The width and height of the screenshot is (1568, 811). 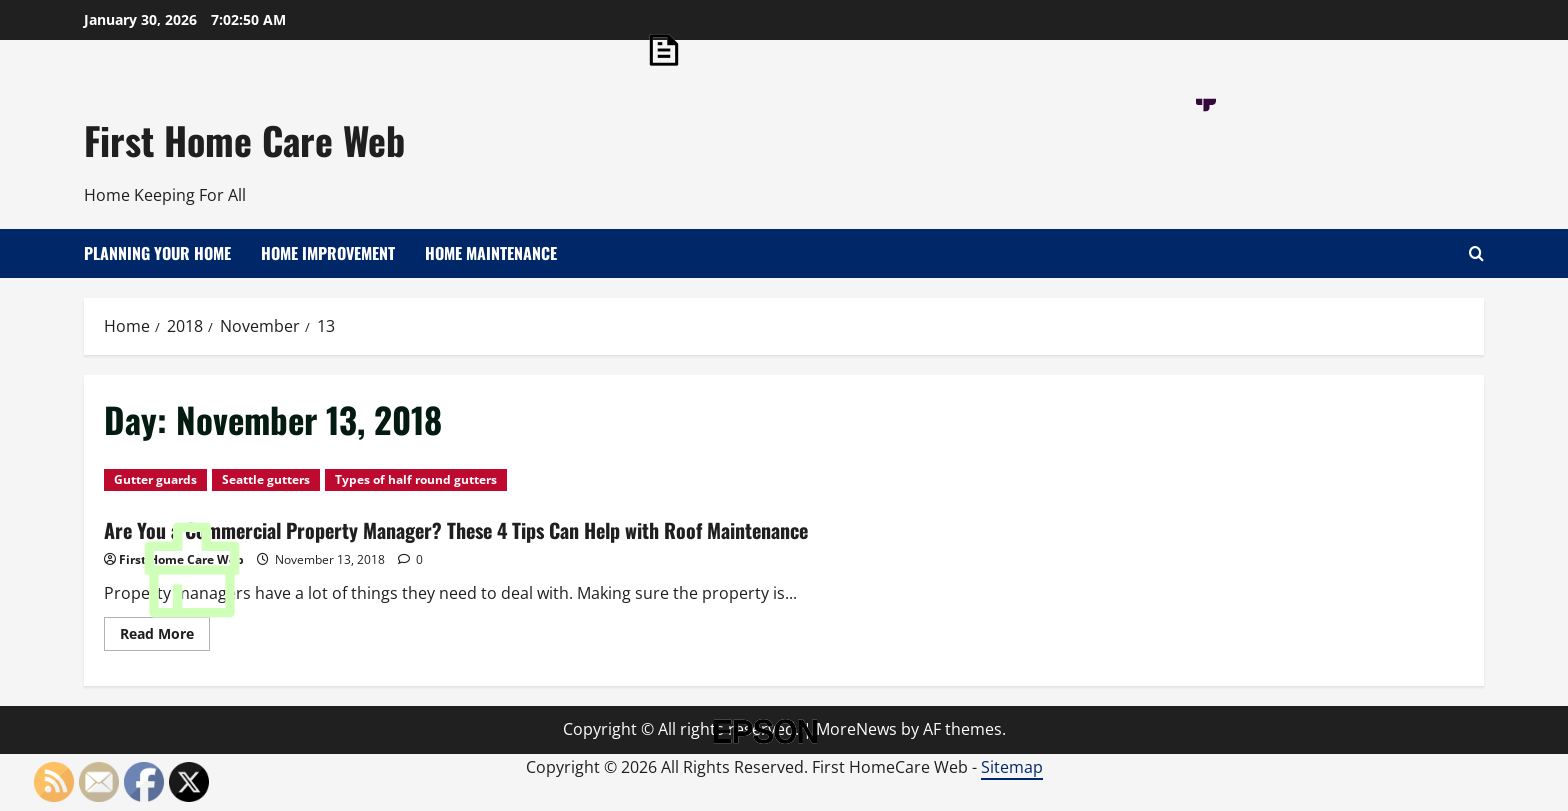 I want to click on access brush or painting tools, so click(x=192, y=570).